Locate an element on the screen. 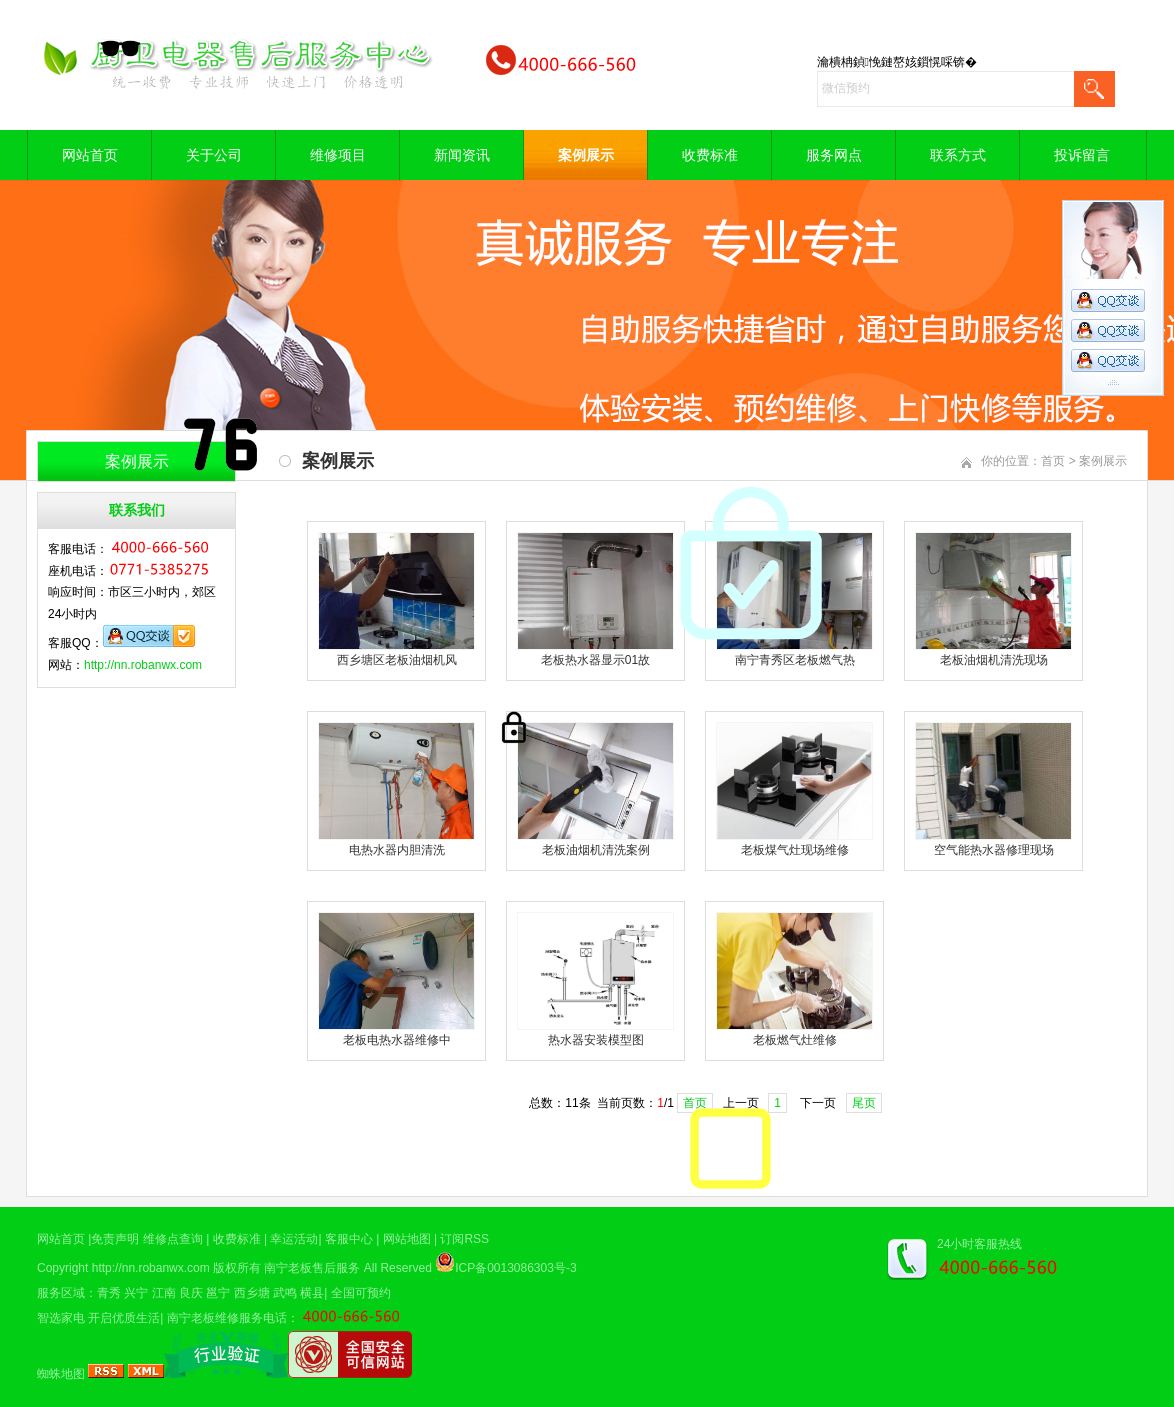 Image resolution: width=1174 pixels, height=1407 pixels. an unchecked checkbox or selection state is located at coordinates (730, 1148).